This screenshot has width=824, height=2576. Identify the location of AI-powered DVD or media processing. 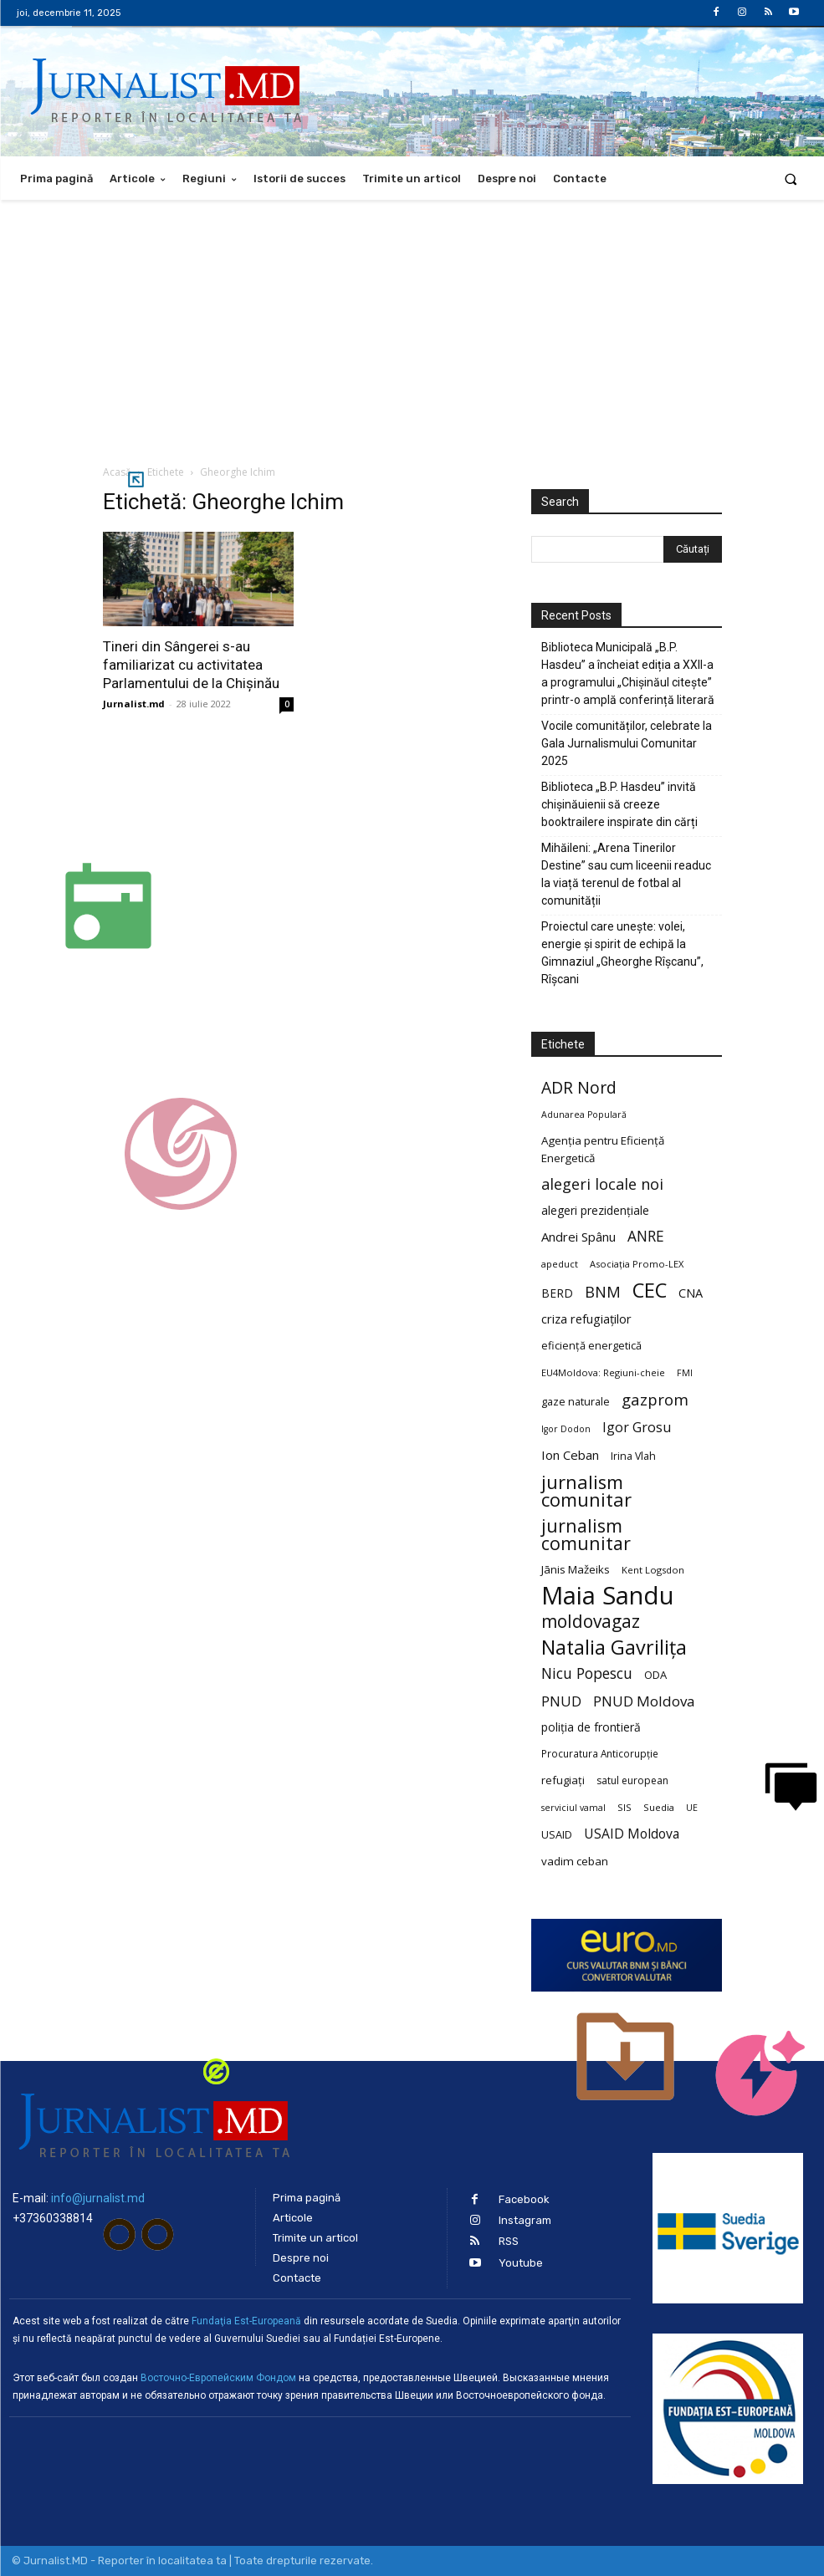
(756, 2075).